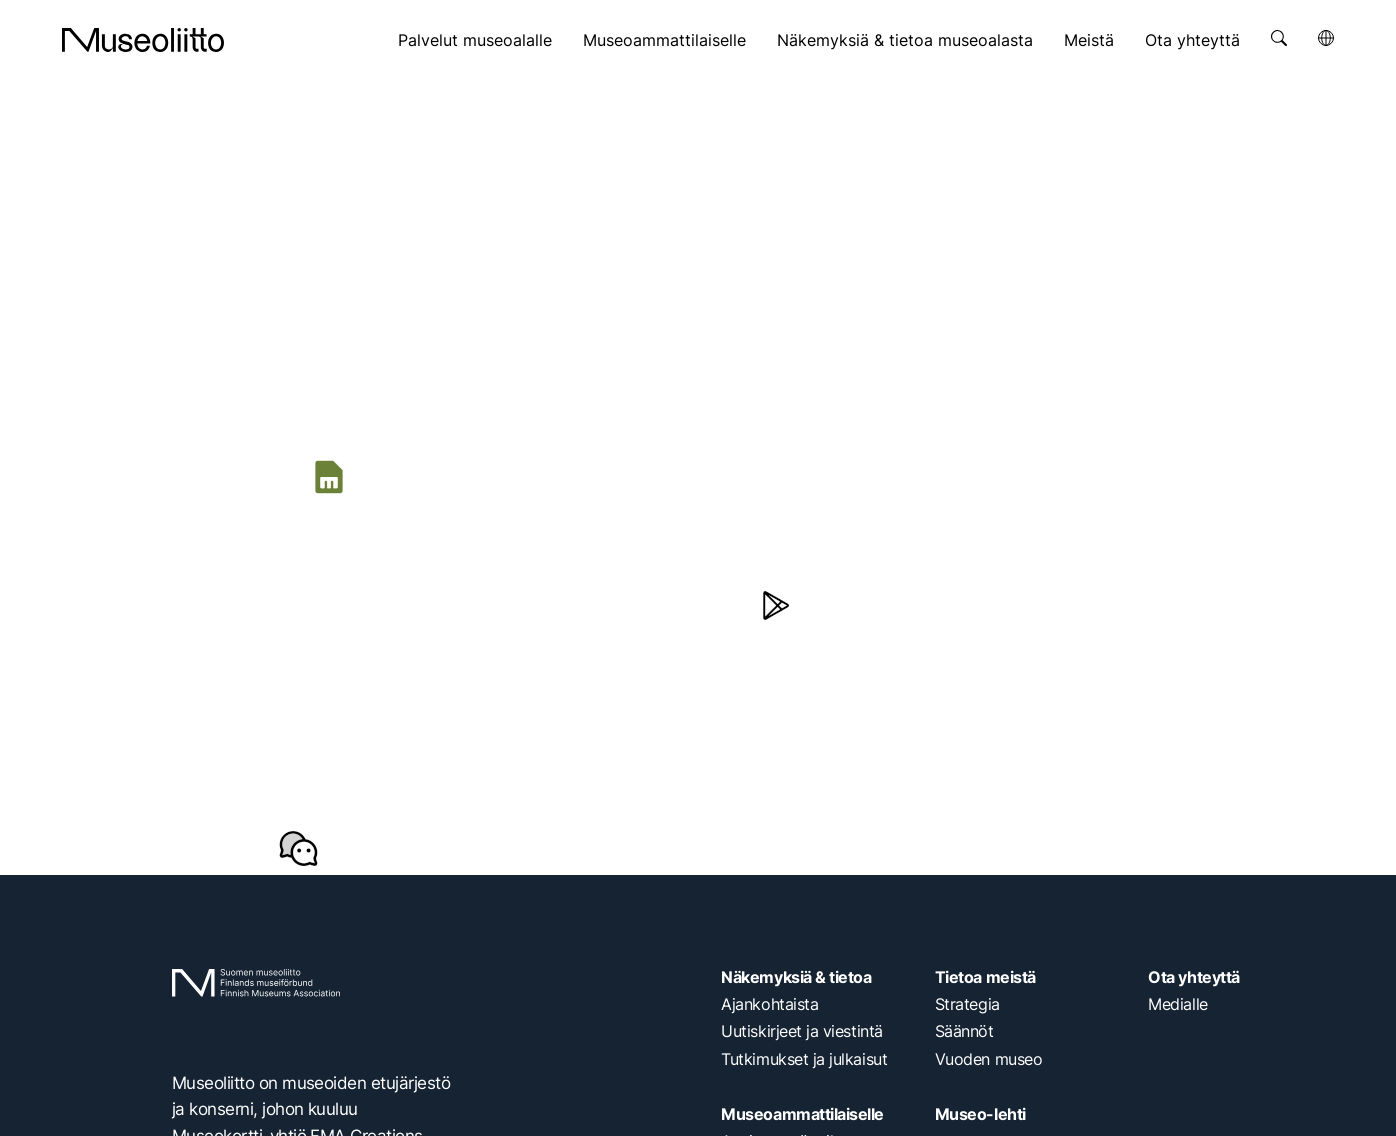 This screenshot has width=1396, height=1136. Describe the element at coordinates (329, 477) in the screenshot. I see `manage sim card settings` at that location.